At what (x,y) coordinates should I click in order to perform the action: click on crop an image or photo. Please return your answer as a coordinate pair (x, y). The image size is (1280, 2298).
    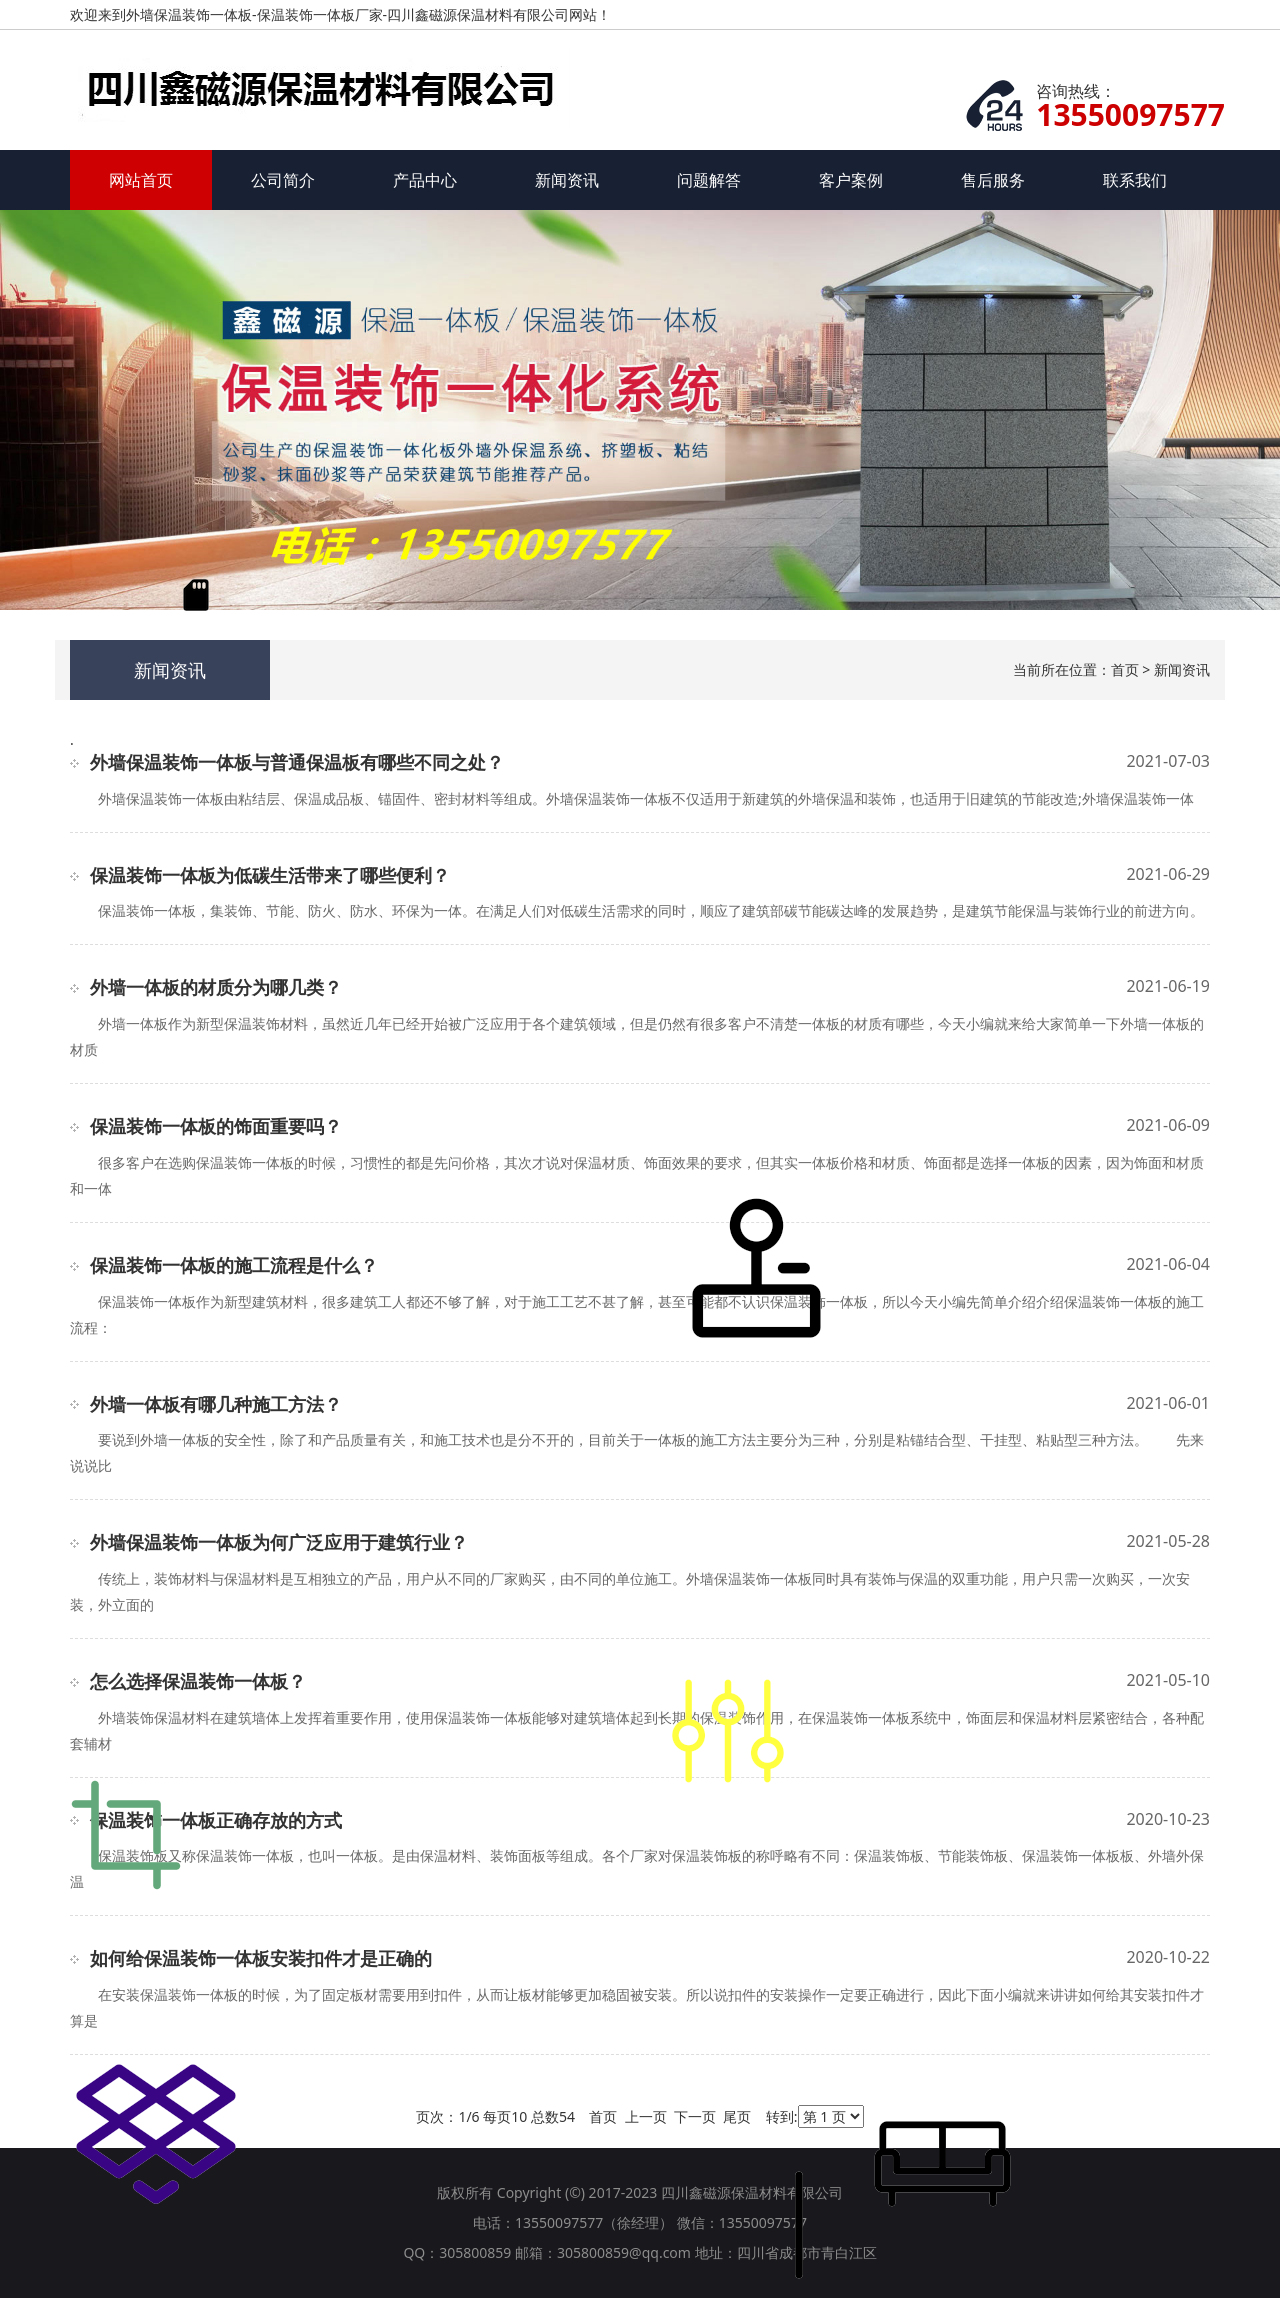
    Looking at the image, I should click on (126, 1835).